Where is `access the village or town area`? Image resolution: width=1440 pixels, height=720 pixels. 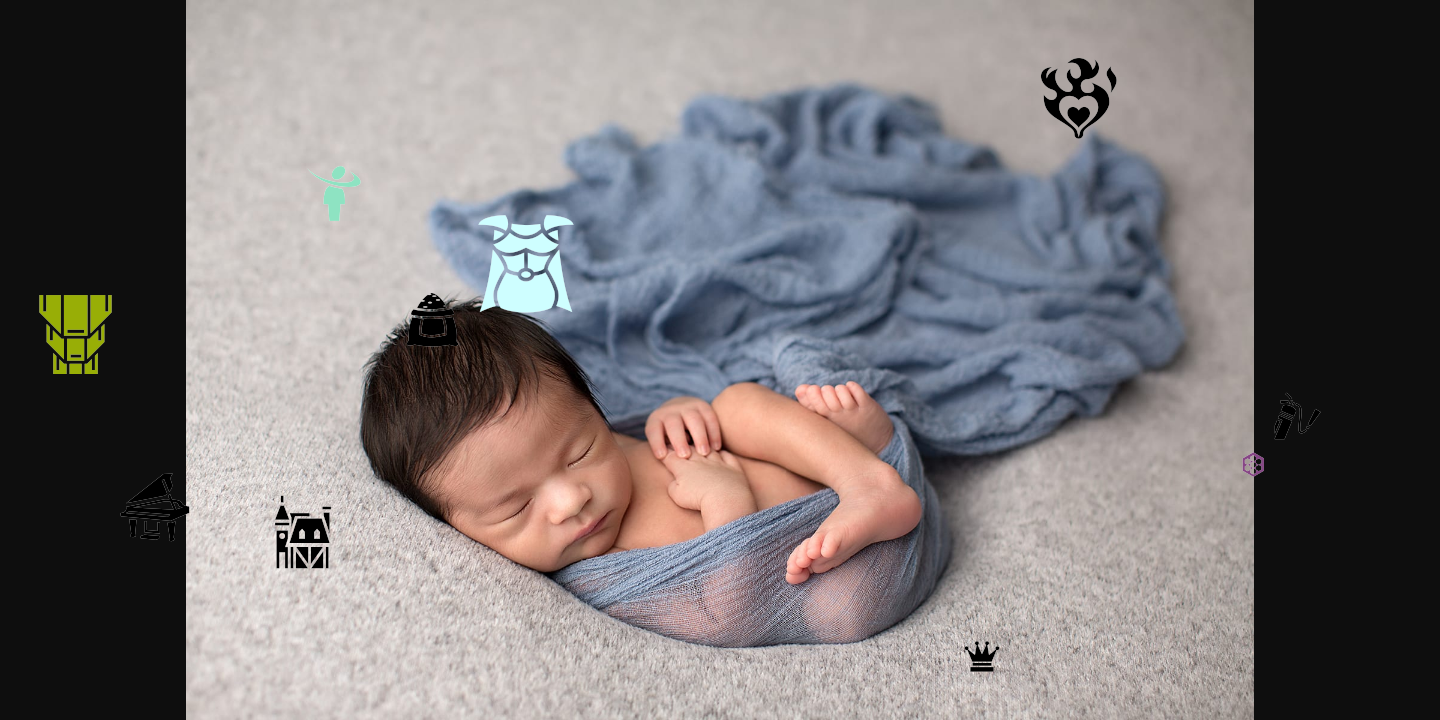 access the village or town area is located at coordinates (303, 532).